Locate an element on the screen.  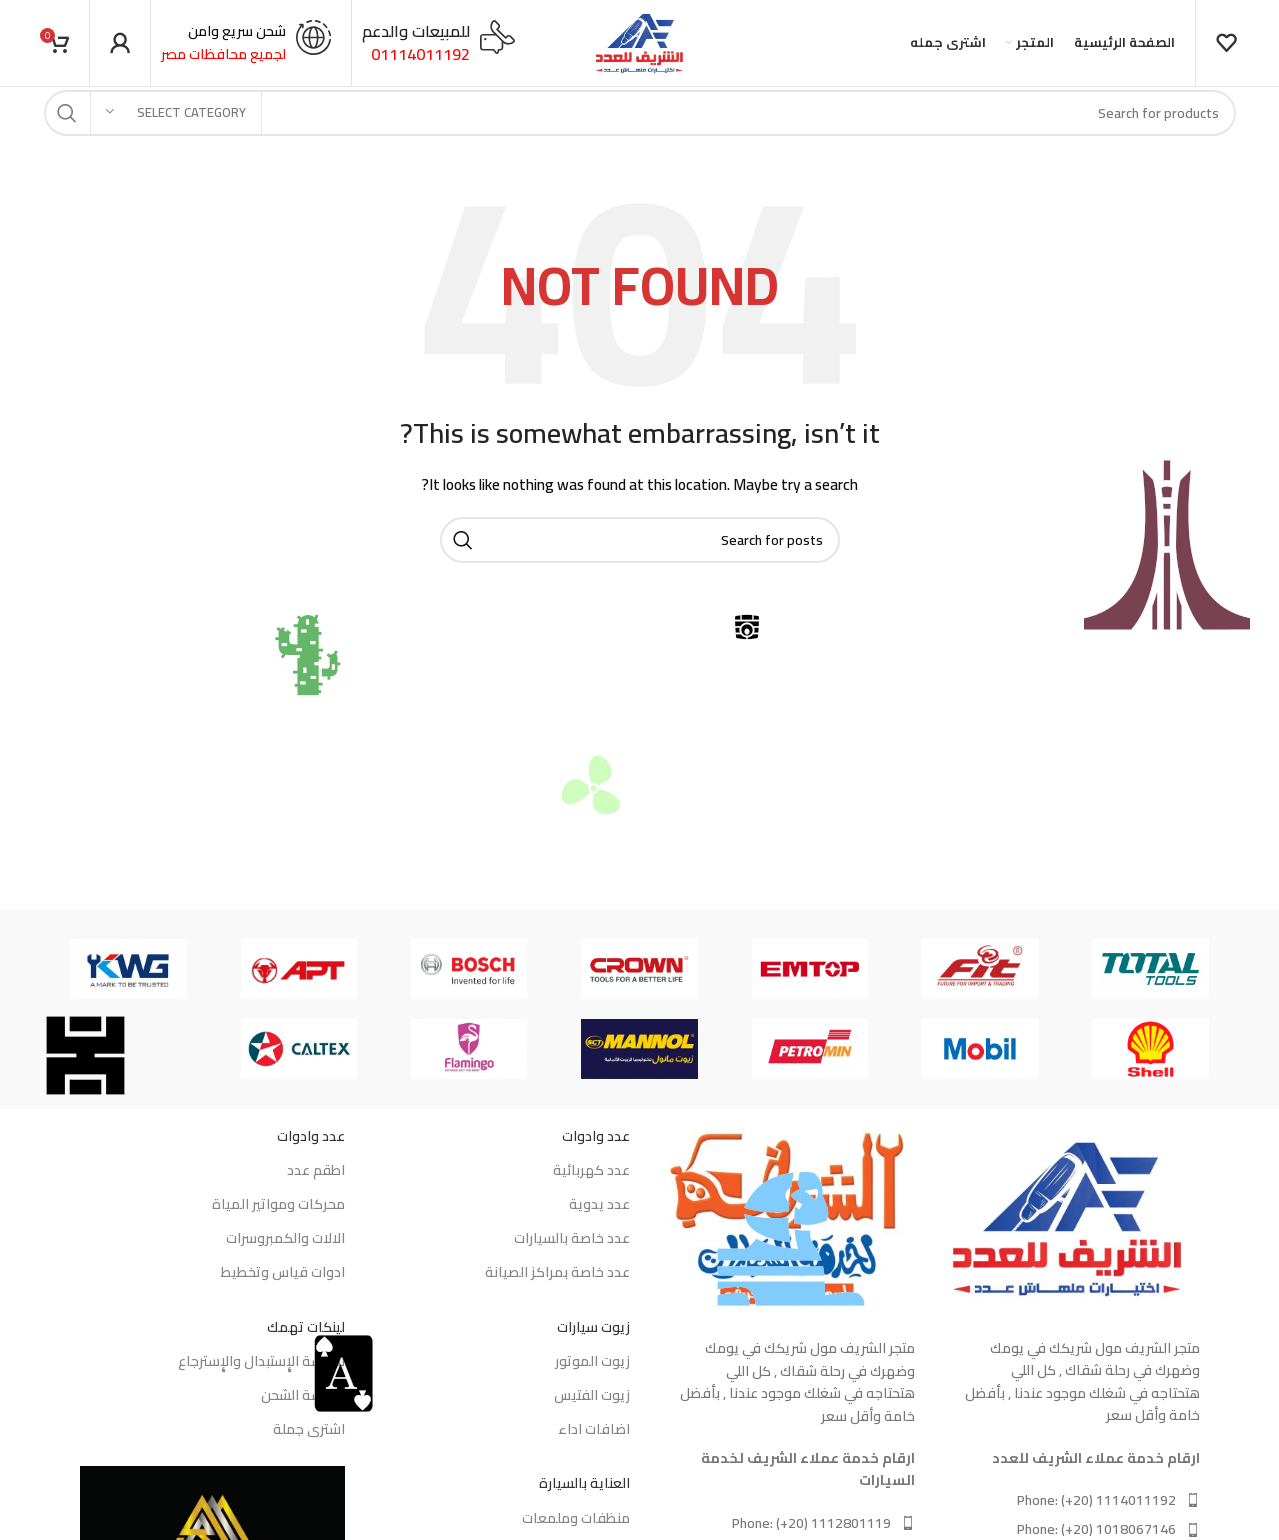
abstract game element or tile is located at coordinates (85, 1055).